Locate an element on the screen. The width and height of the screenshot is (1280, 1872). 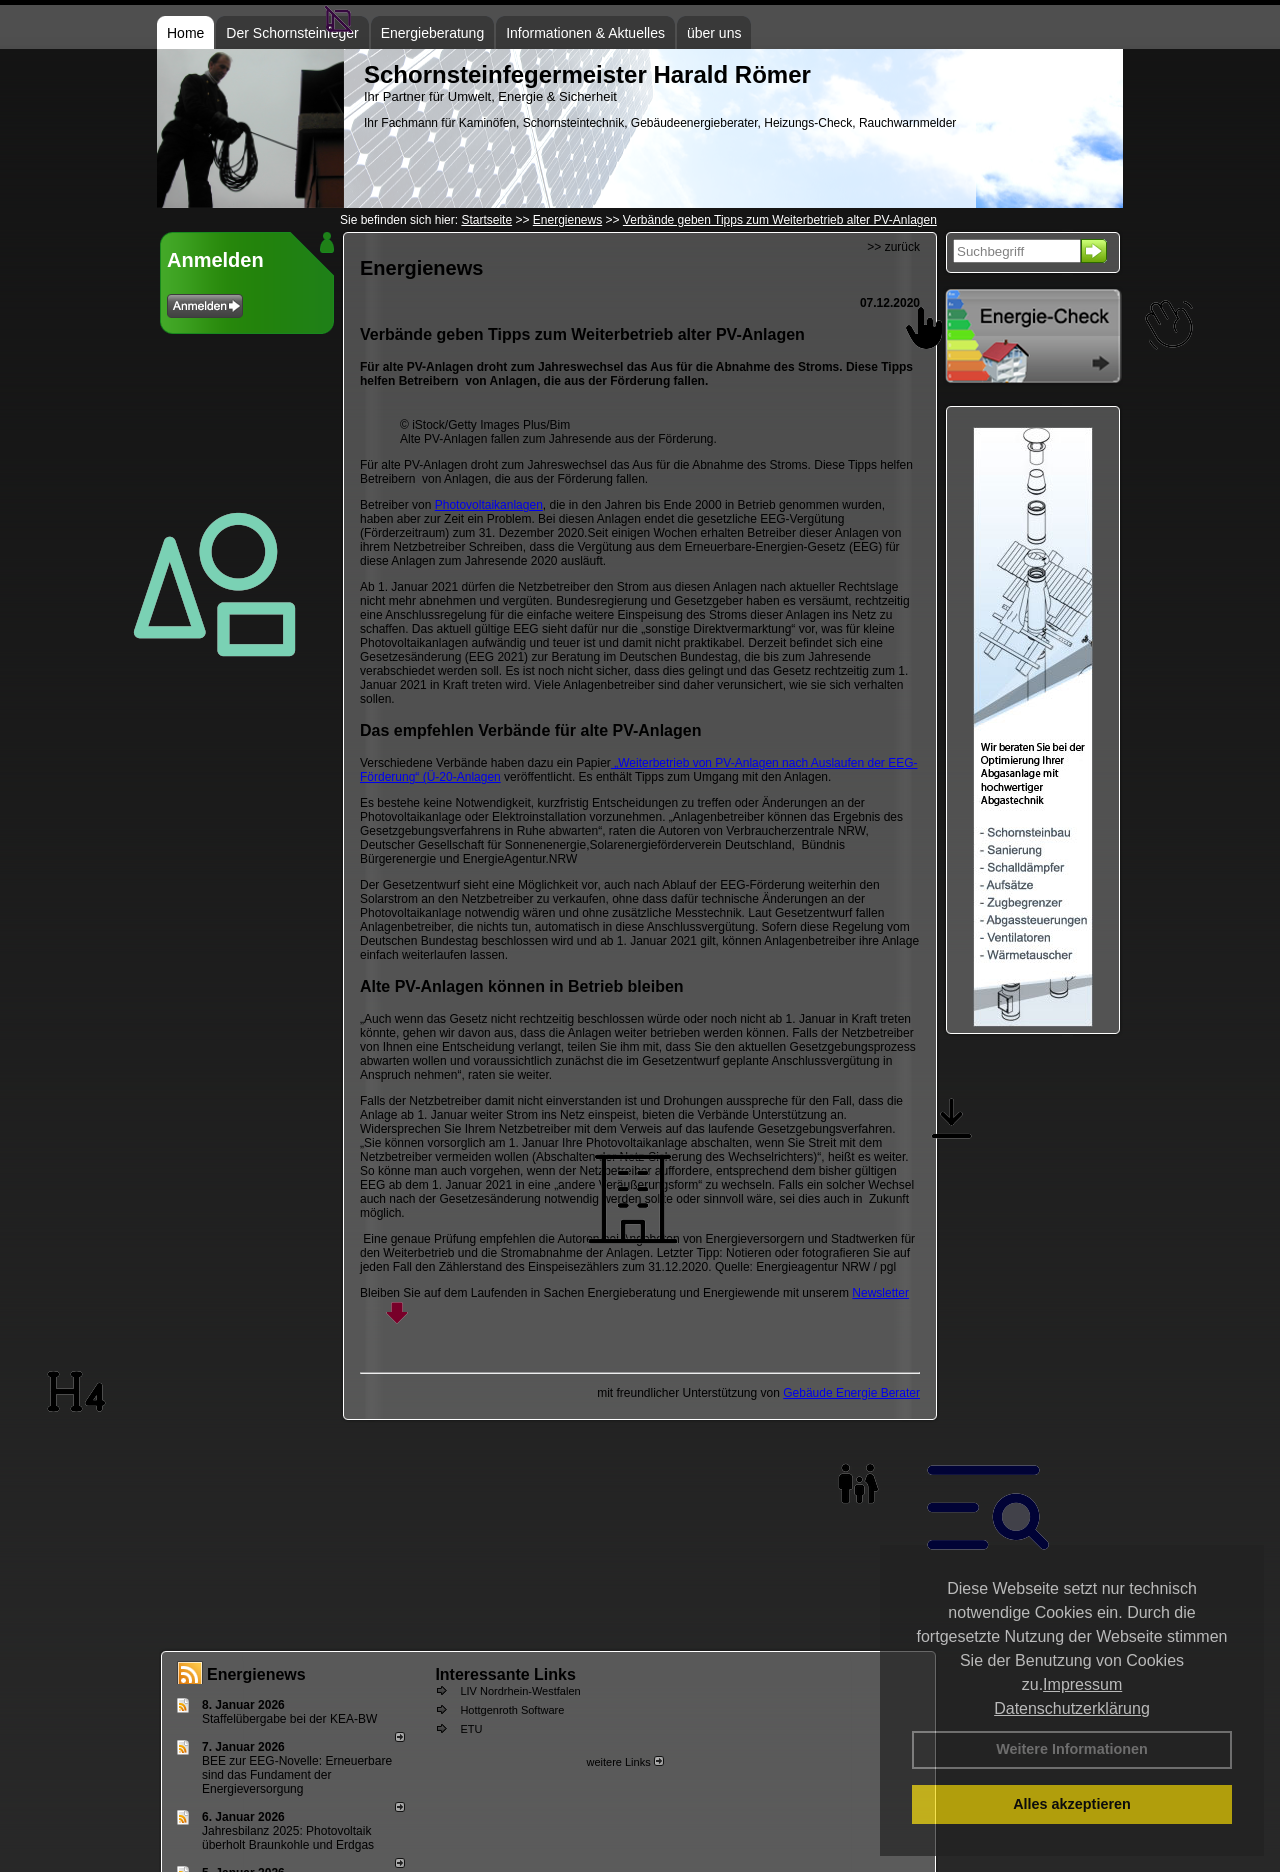
download file to device is located at coordinates (951, 1118).